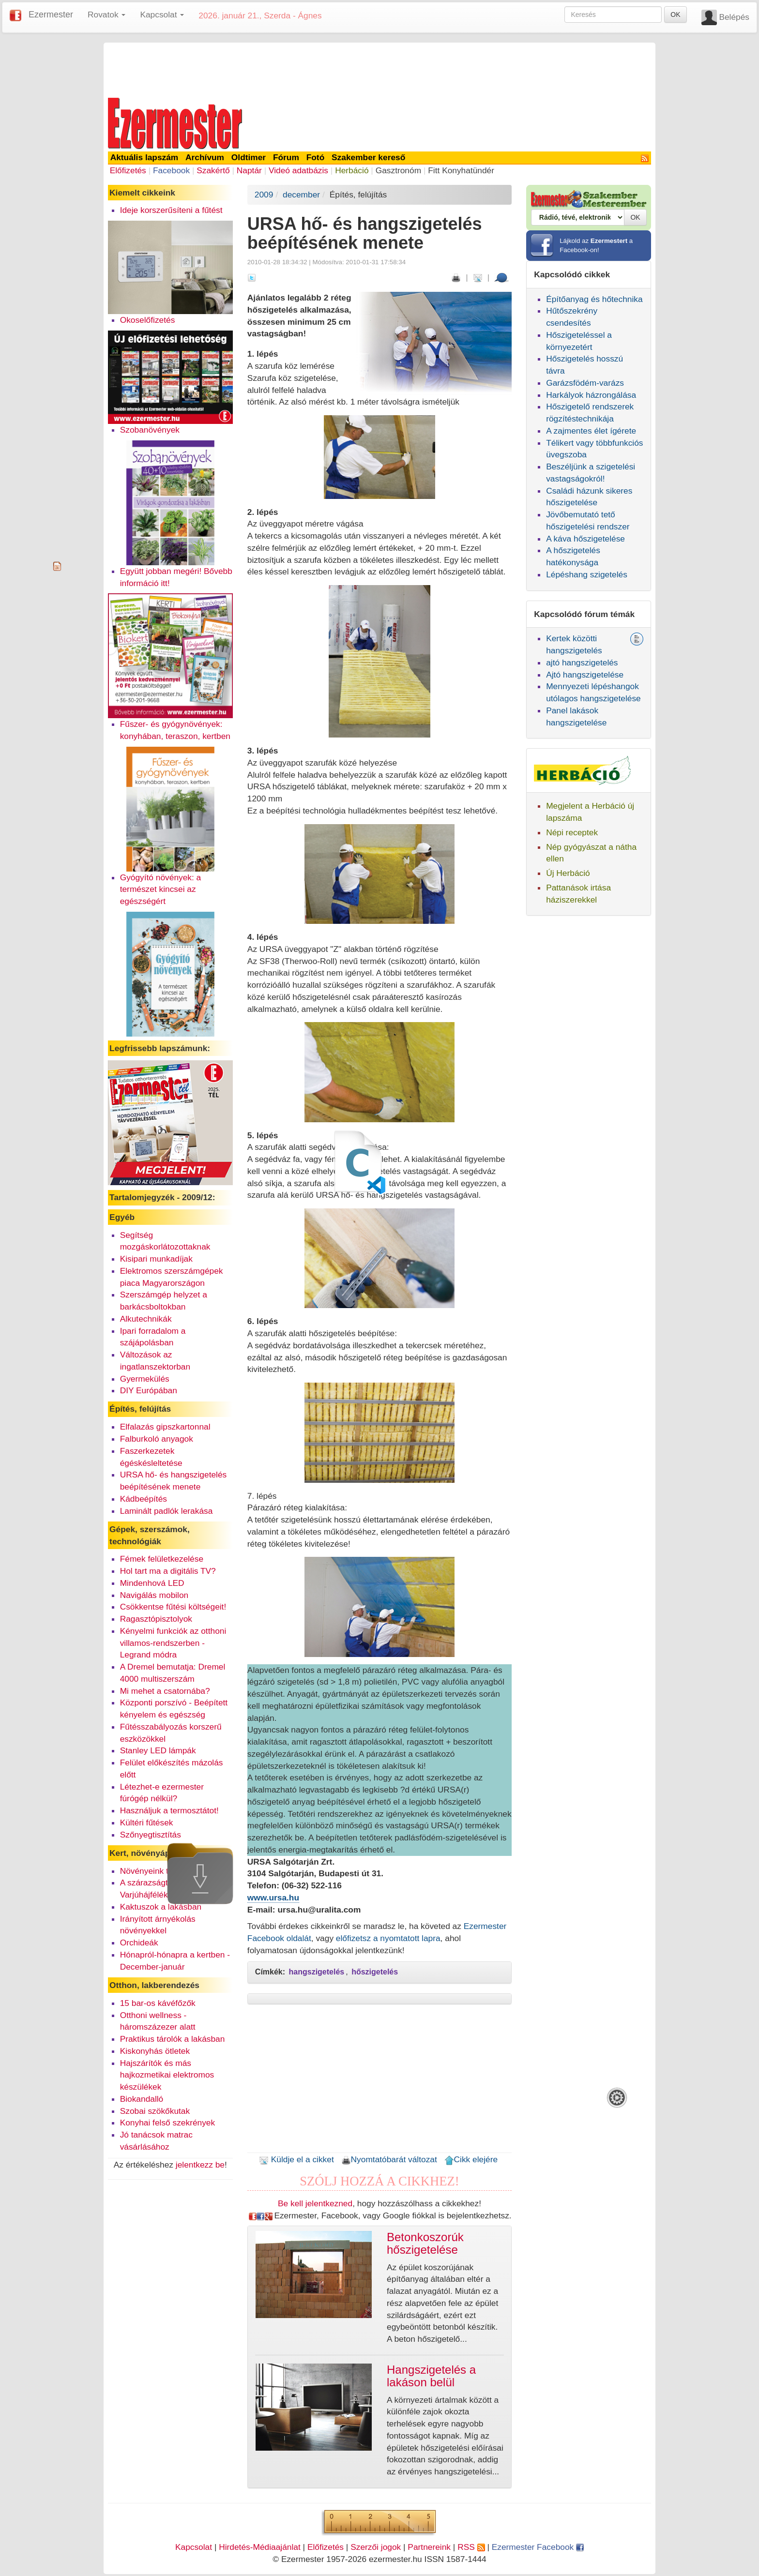 This screenshot has height=2576, width=759. Describe the element at coordinates (57, 566) in the screenshot. I see `libreoffice impress presentation file` at that location.